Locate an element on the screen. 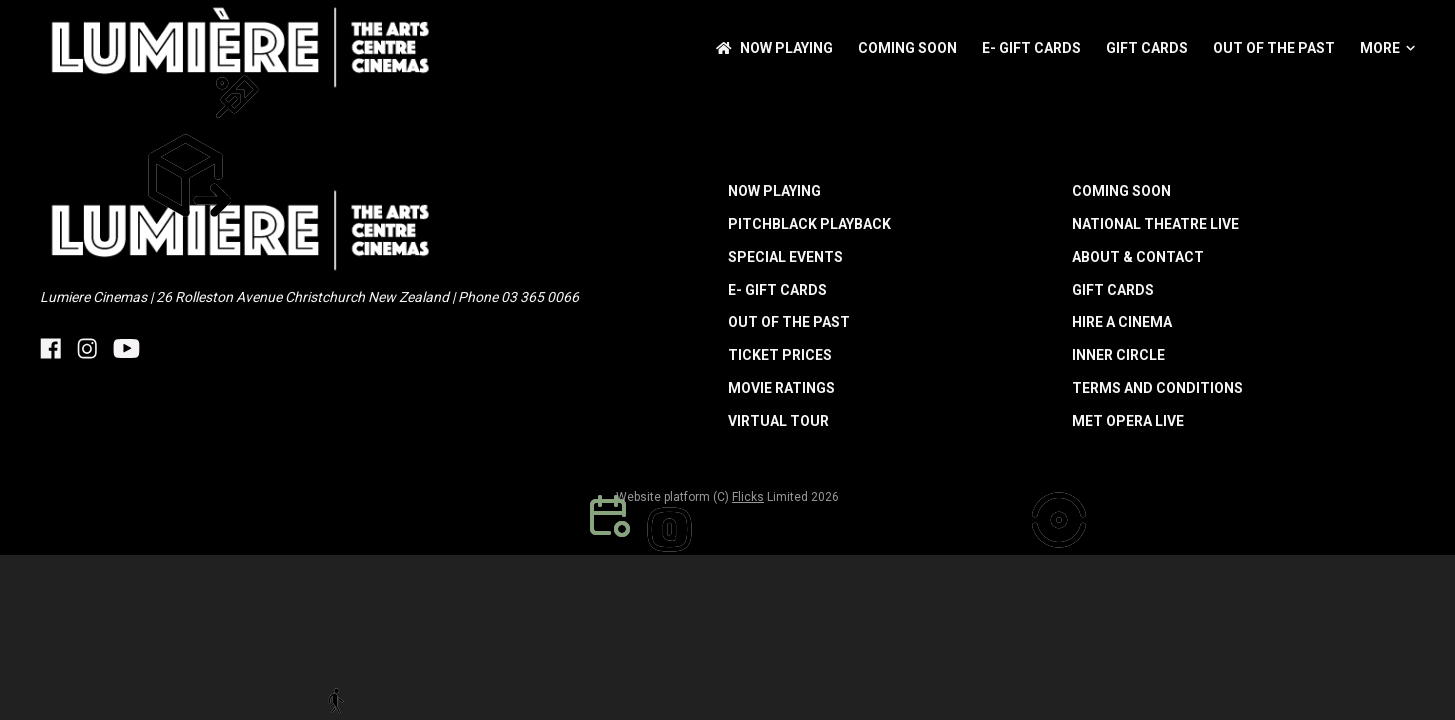  get walking directions is located at coordinates (336, 700).